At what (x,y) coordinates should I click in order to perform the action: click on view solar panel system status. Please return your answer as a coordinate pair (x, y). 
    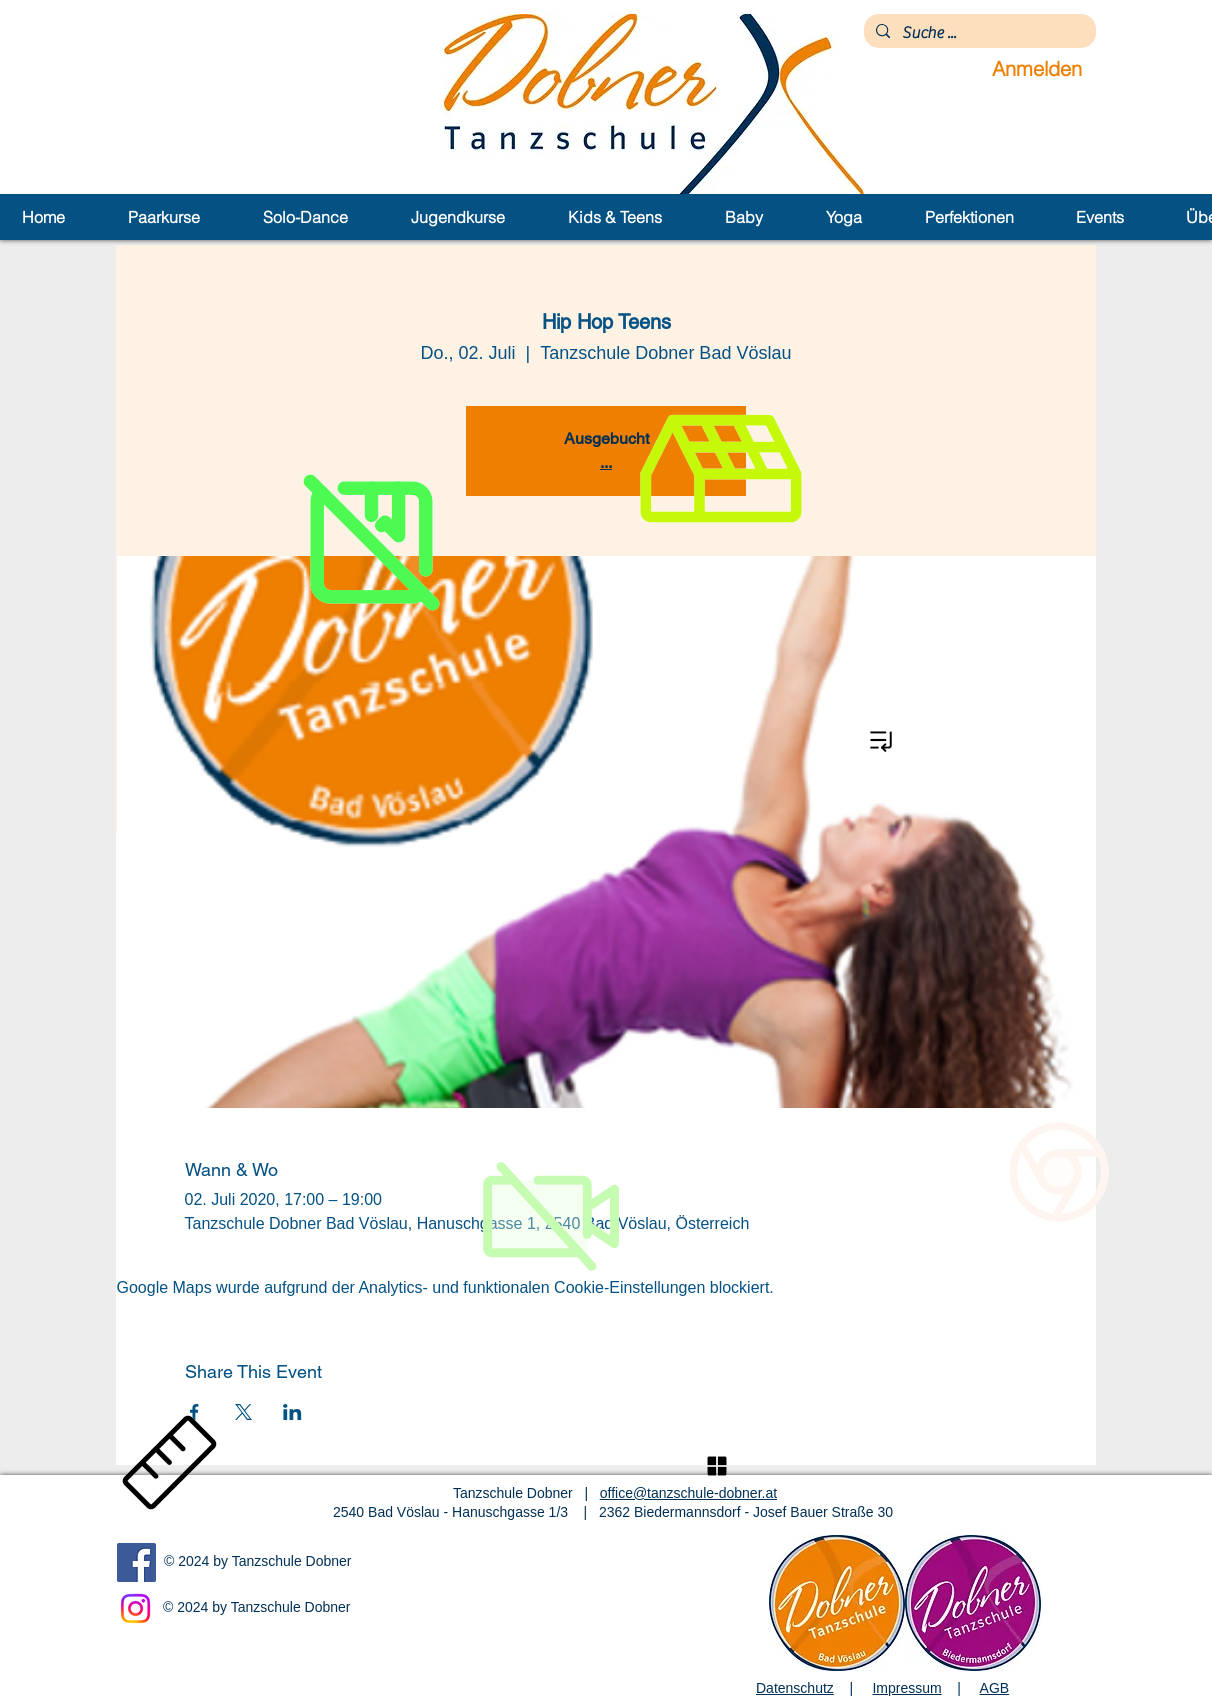
    Looking at the image, I should click on (721, 474).